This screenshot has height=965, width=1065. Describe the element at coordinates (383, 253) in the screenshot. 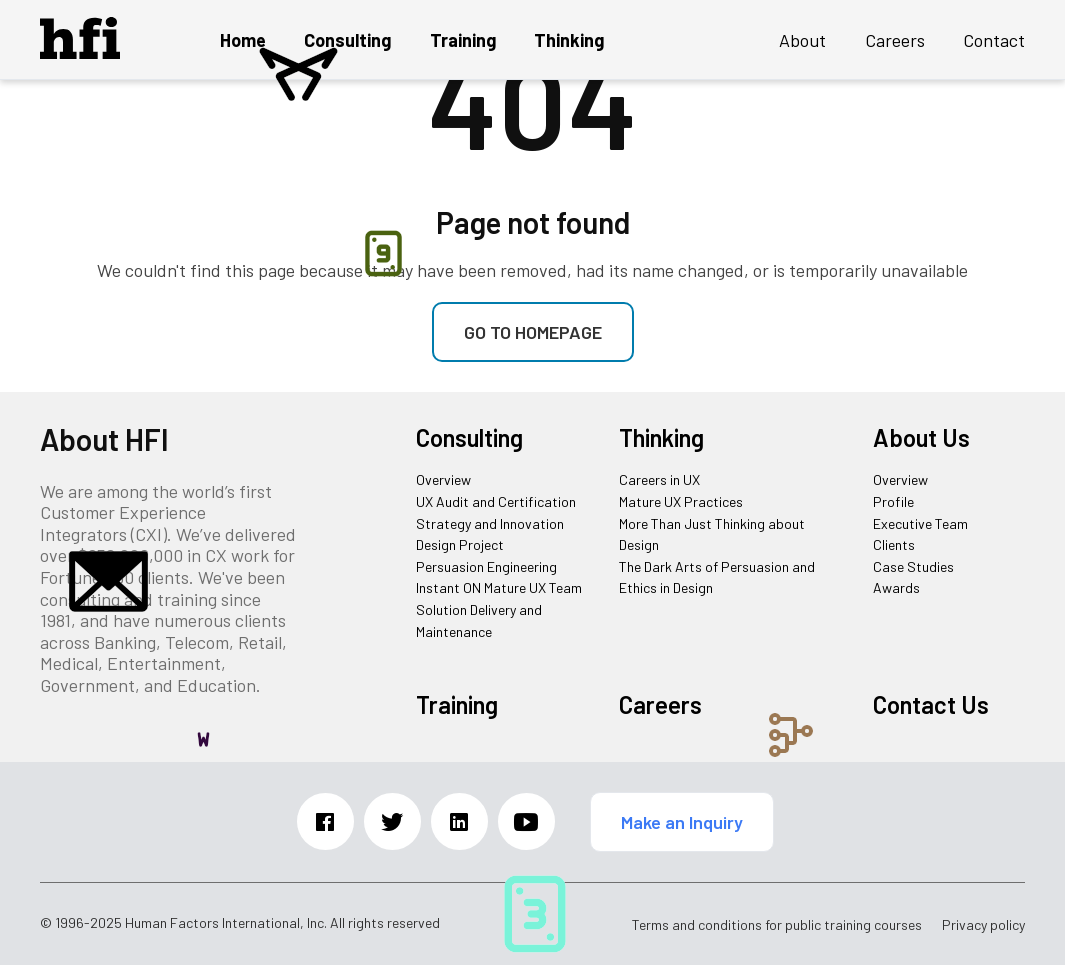

I see `play the 9 card in a card game` at that location.